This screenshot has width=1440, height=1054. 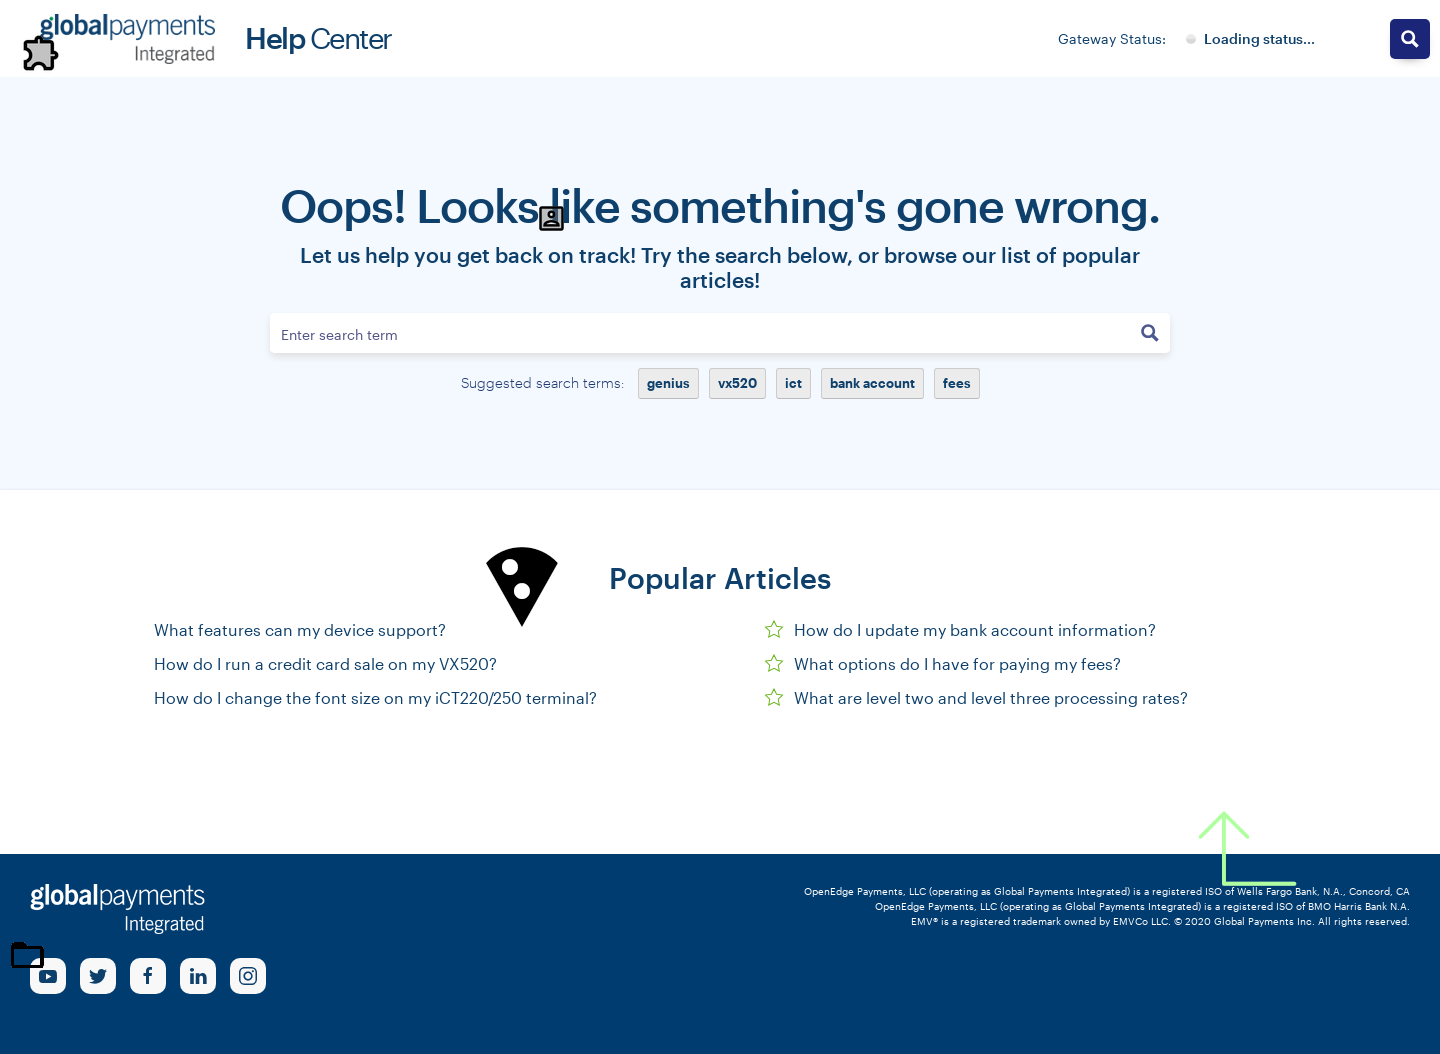 What do you see at coordinates (27, 955) in the screenshot?
I see `open or access a folder` at bounding box center [27, 955].